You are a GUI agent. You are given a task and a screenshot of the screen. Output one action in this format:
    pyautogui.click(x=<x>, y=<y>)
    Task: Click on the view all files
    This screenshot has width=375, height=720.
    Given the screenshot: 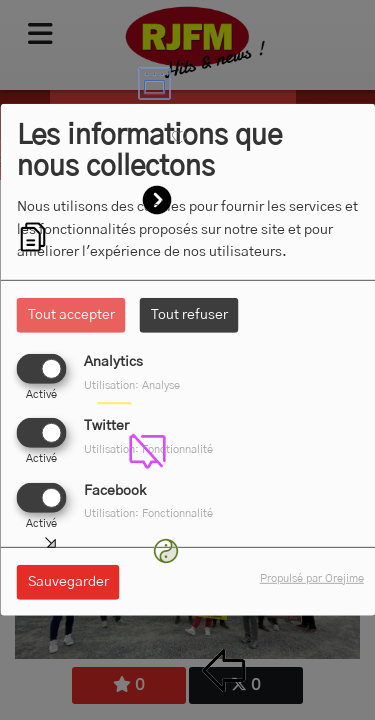 What is the action you would take?
    pyautogui.click(x=33, y=237)
    